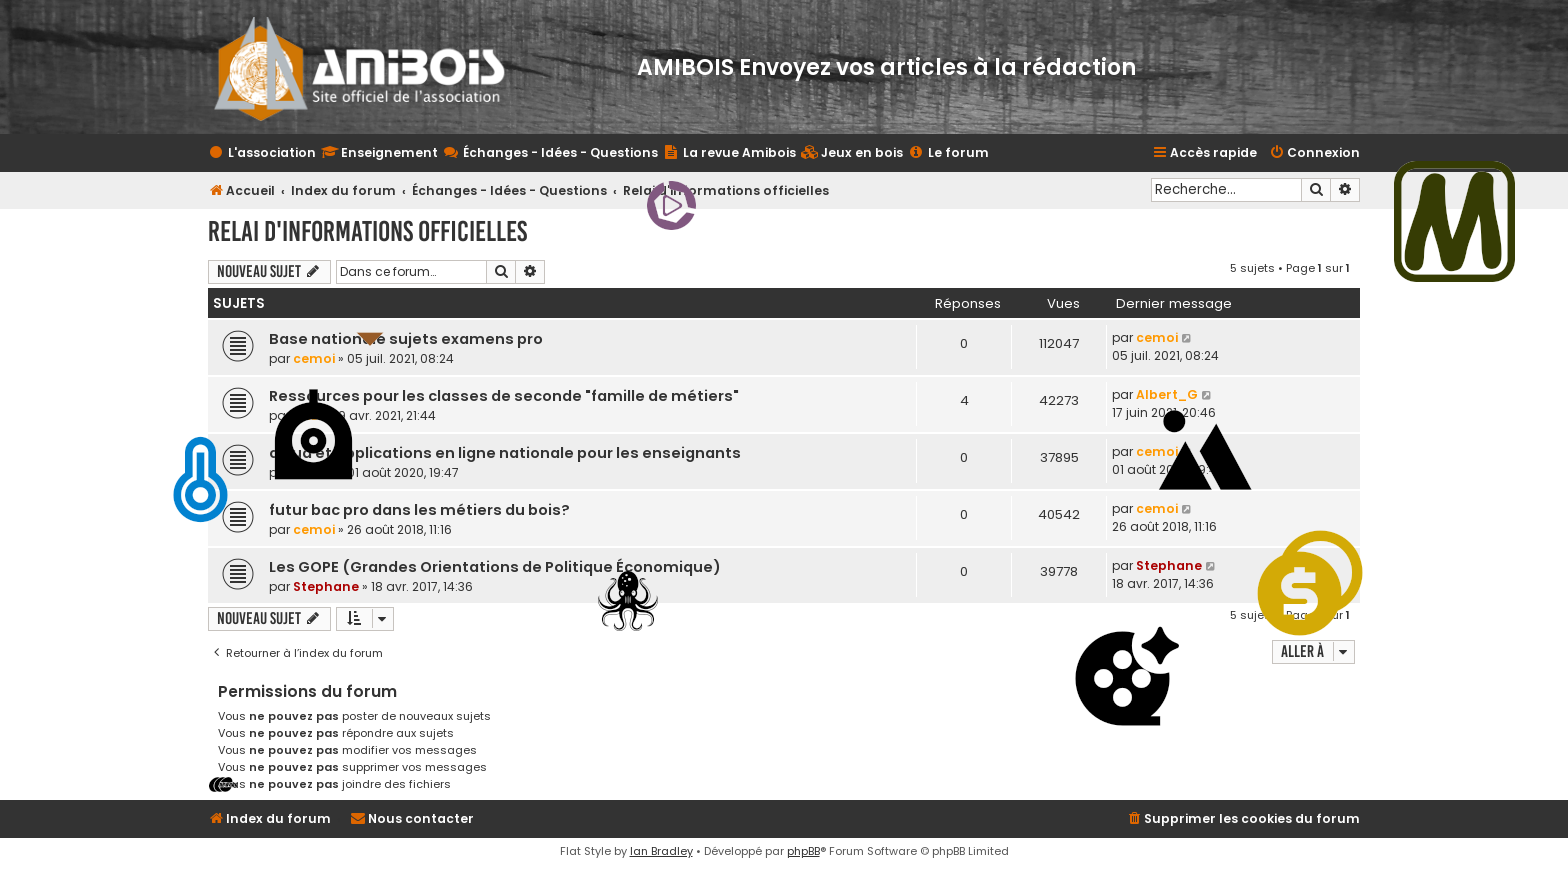  What do you see at coordinates (313, 436) in the screenshot?
I see `access AI or chatbot features` at bounding box center [313, 436].